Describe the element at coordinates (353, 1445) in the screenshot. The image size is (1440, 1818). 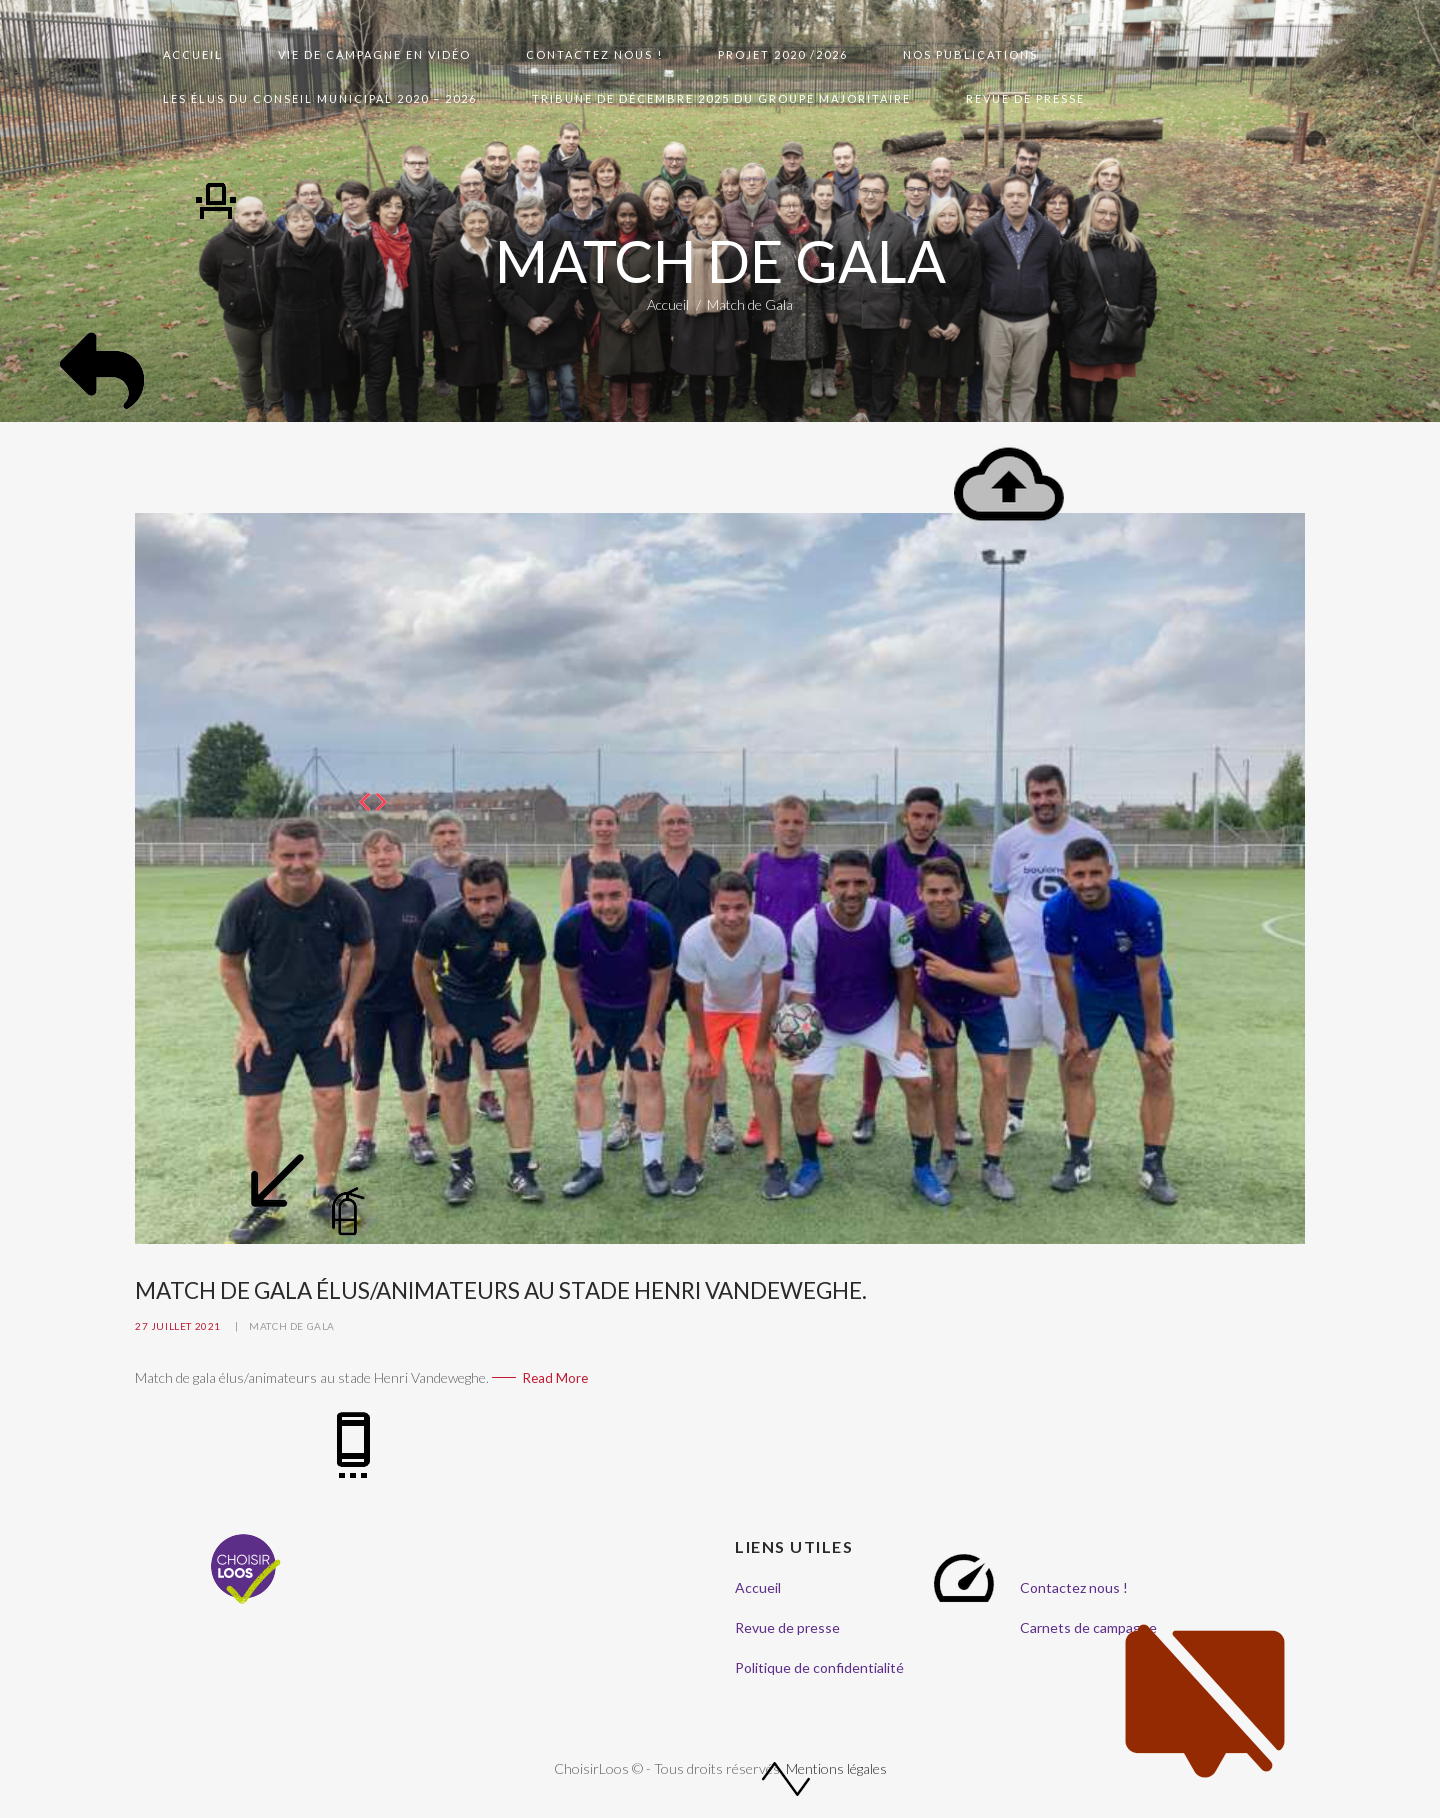
I see `access mobile device settings` at that location.